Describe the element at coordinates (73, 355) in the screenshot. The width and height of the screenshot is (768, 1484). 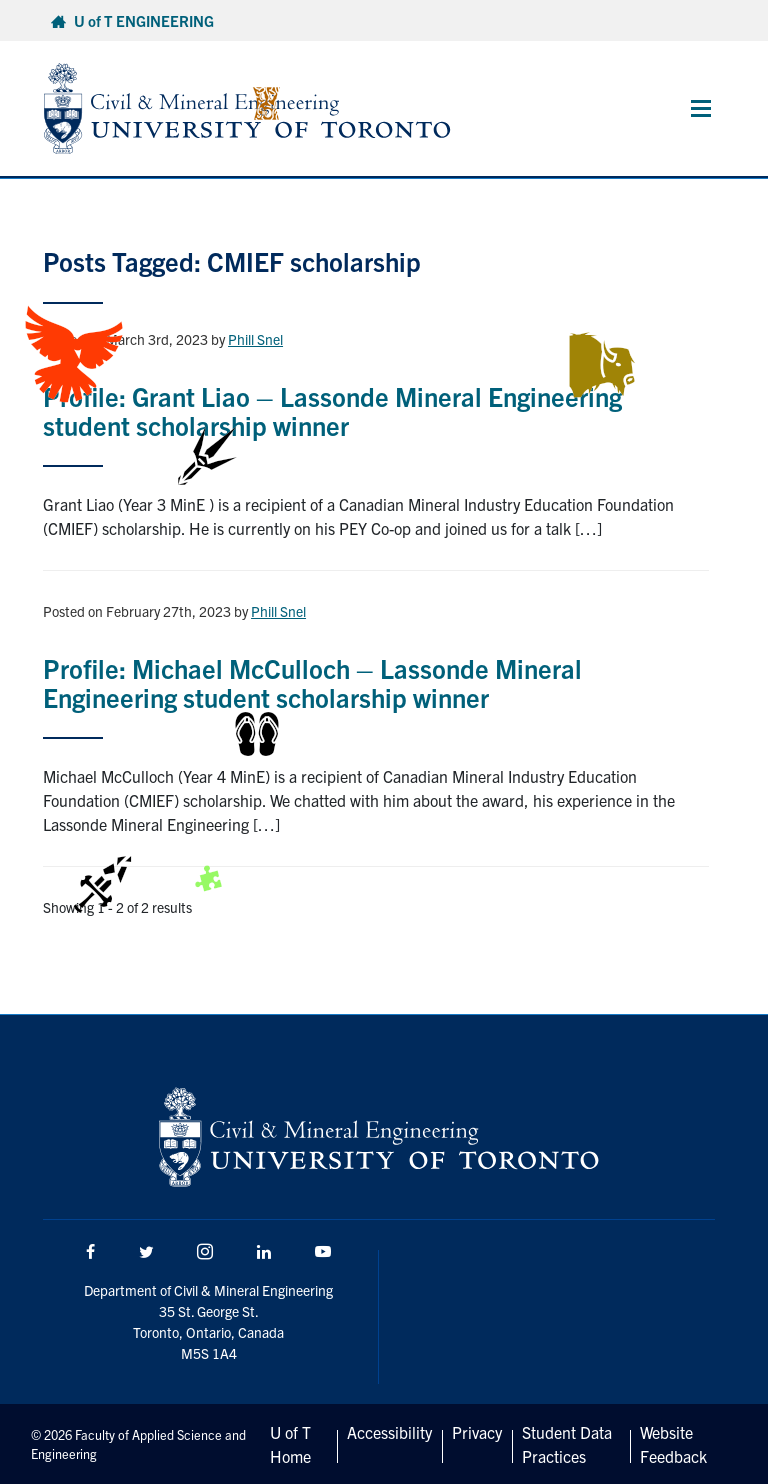
I see `indicates peace or harmony state` at that location.